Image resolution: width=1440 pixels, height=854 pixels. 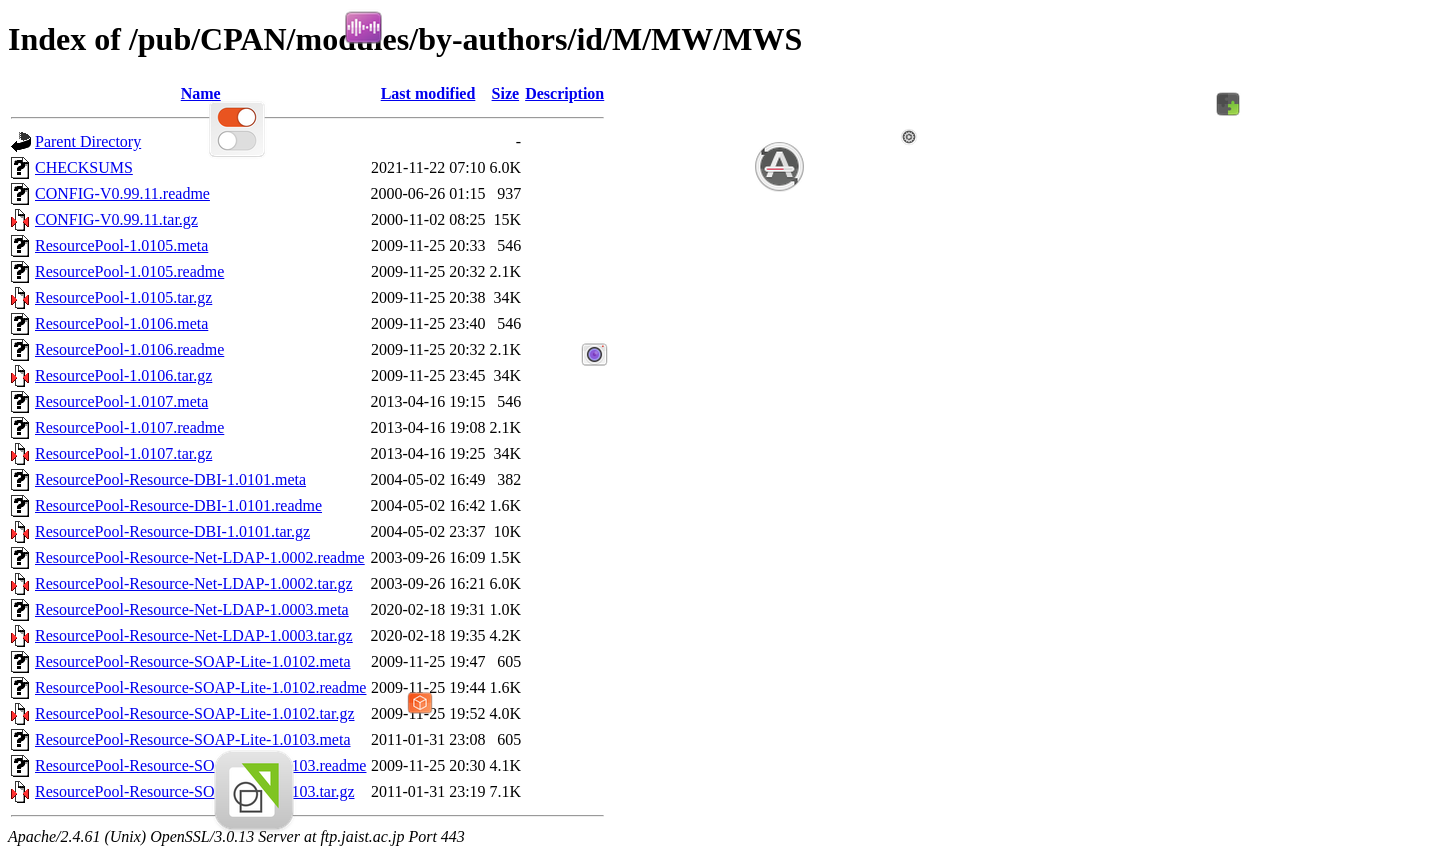 What do you see at coordinates (254, 790) in the screenshot?
I see `open kig interactive geometry application` at bounding box center [254, 790].